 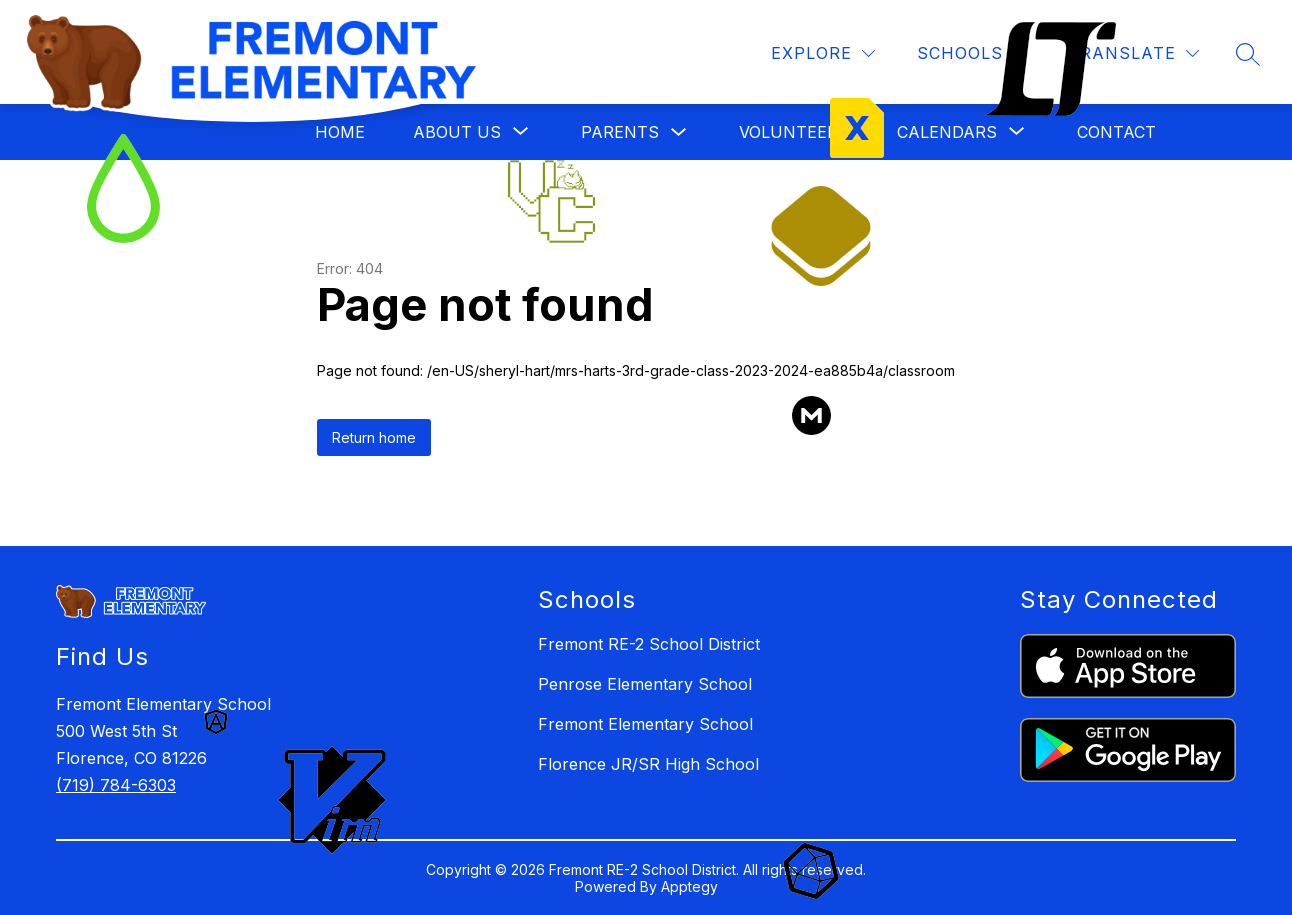 What do you see at coordinates (1050, 69) in the screenshot?
I see `open LTspice circuit simulation software` at bounding box center [1050, 69].